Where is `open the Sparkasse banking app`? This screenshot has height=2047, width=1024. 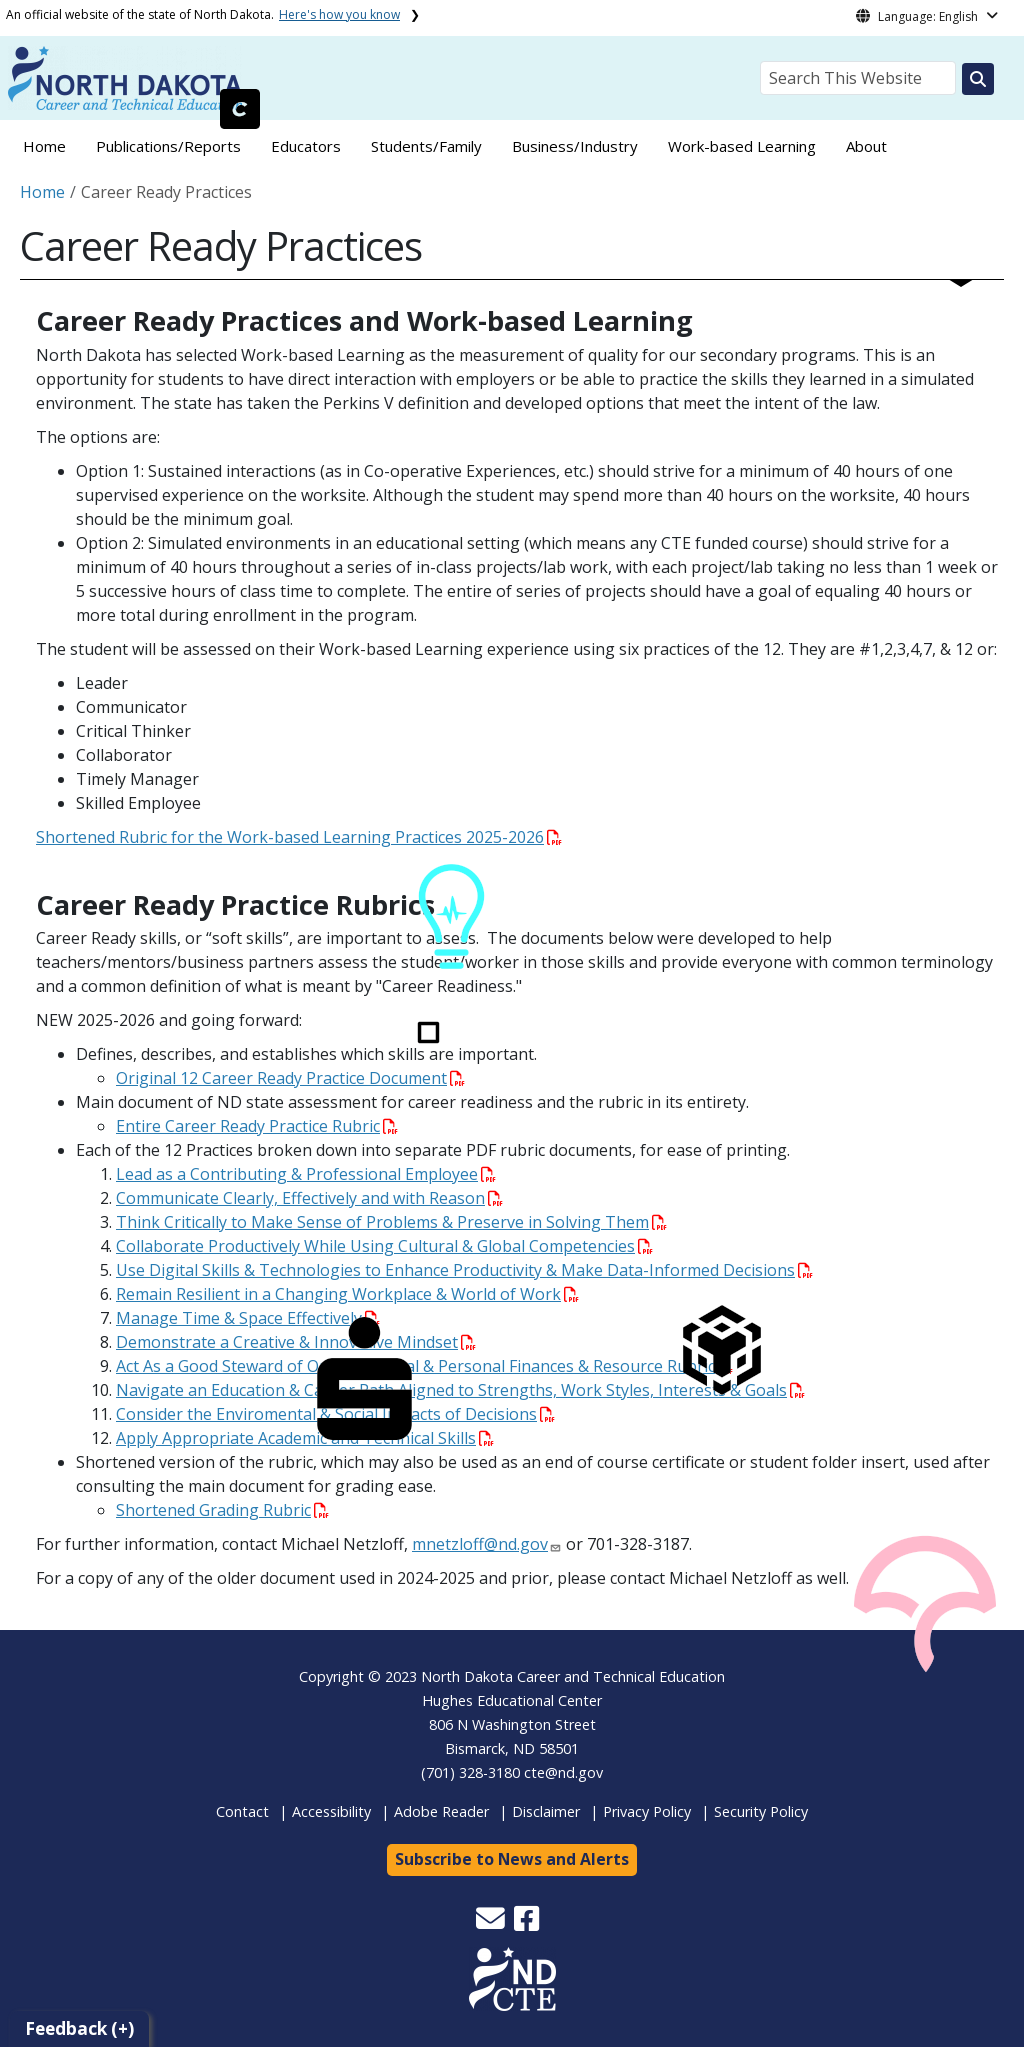
open the Sparkasse banking app is located at coordinates (364, 1378).